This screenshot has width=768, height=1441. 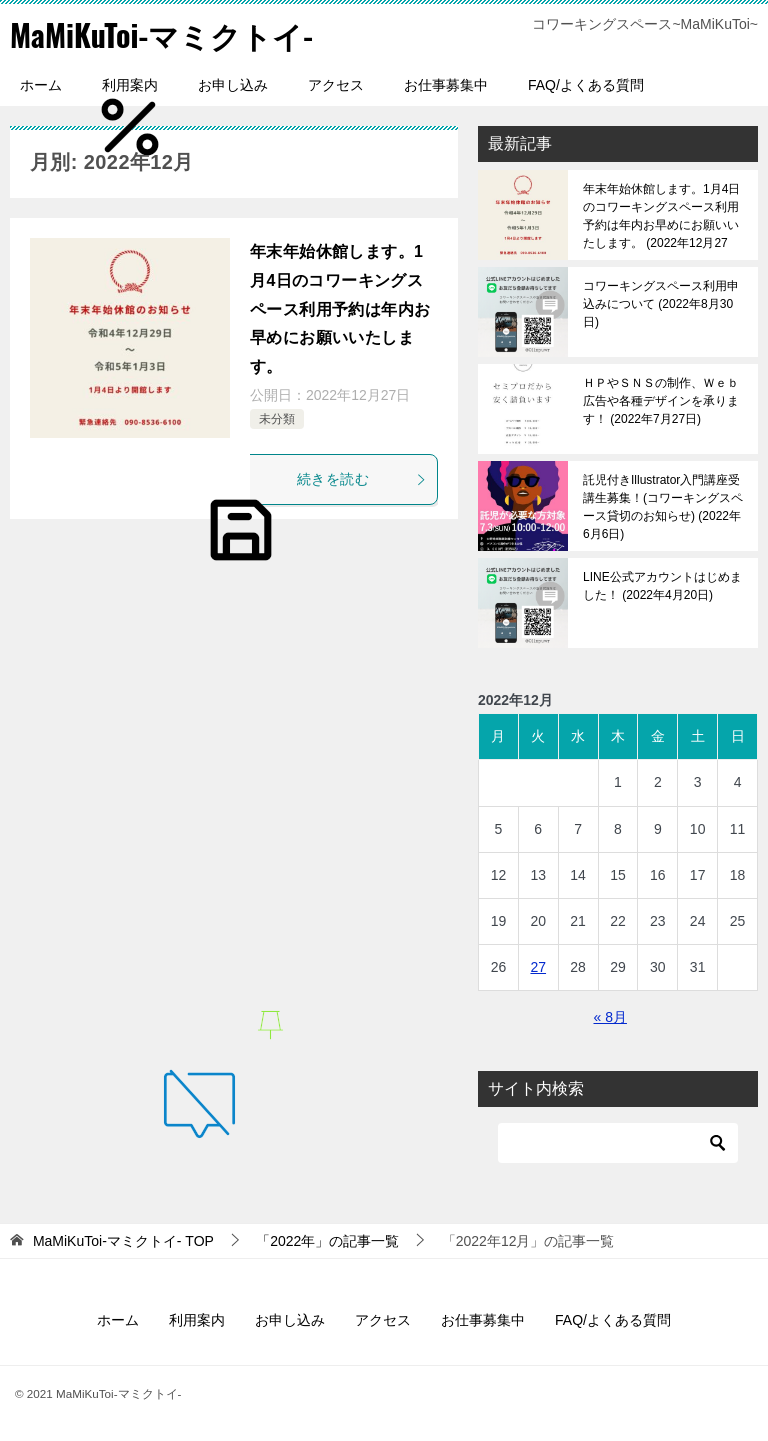 What do you see at coordinates (241, 530) in the screenshot?
I see `save current file or document` at bounding box center [241, 530].